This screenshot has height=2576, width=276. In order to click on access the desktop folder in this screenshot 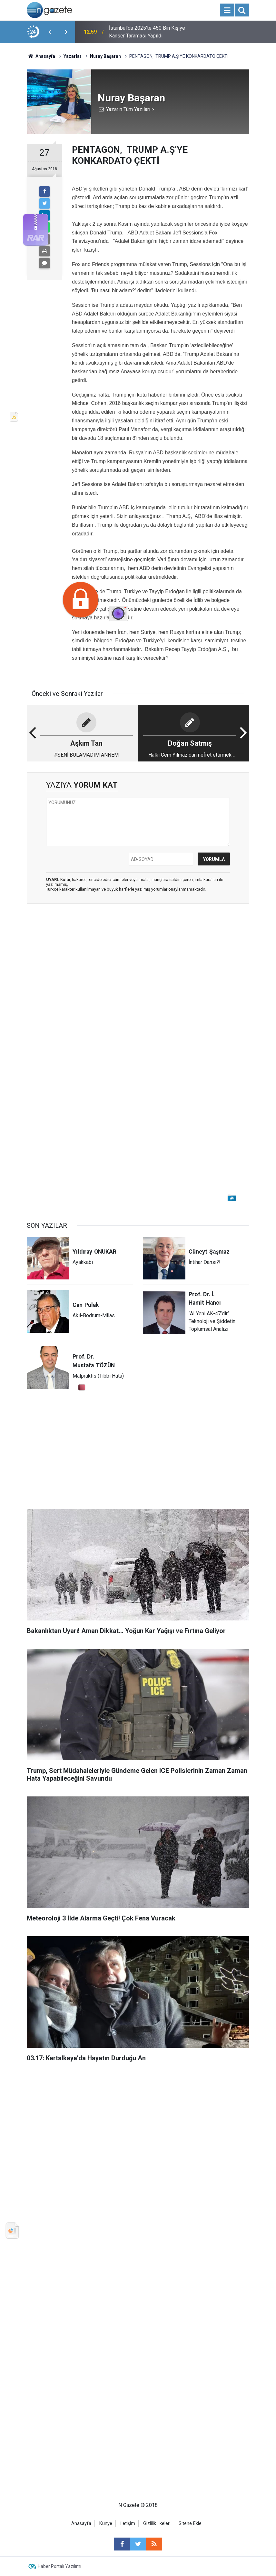, I will do `click(82, 1387)`.